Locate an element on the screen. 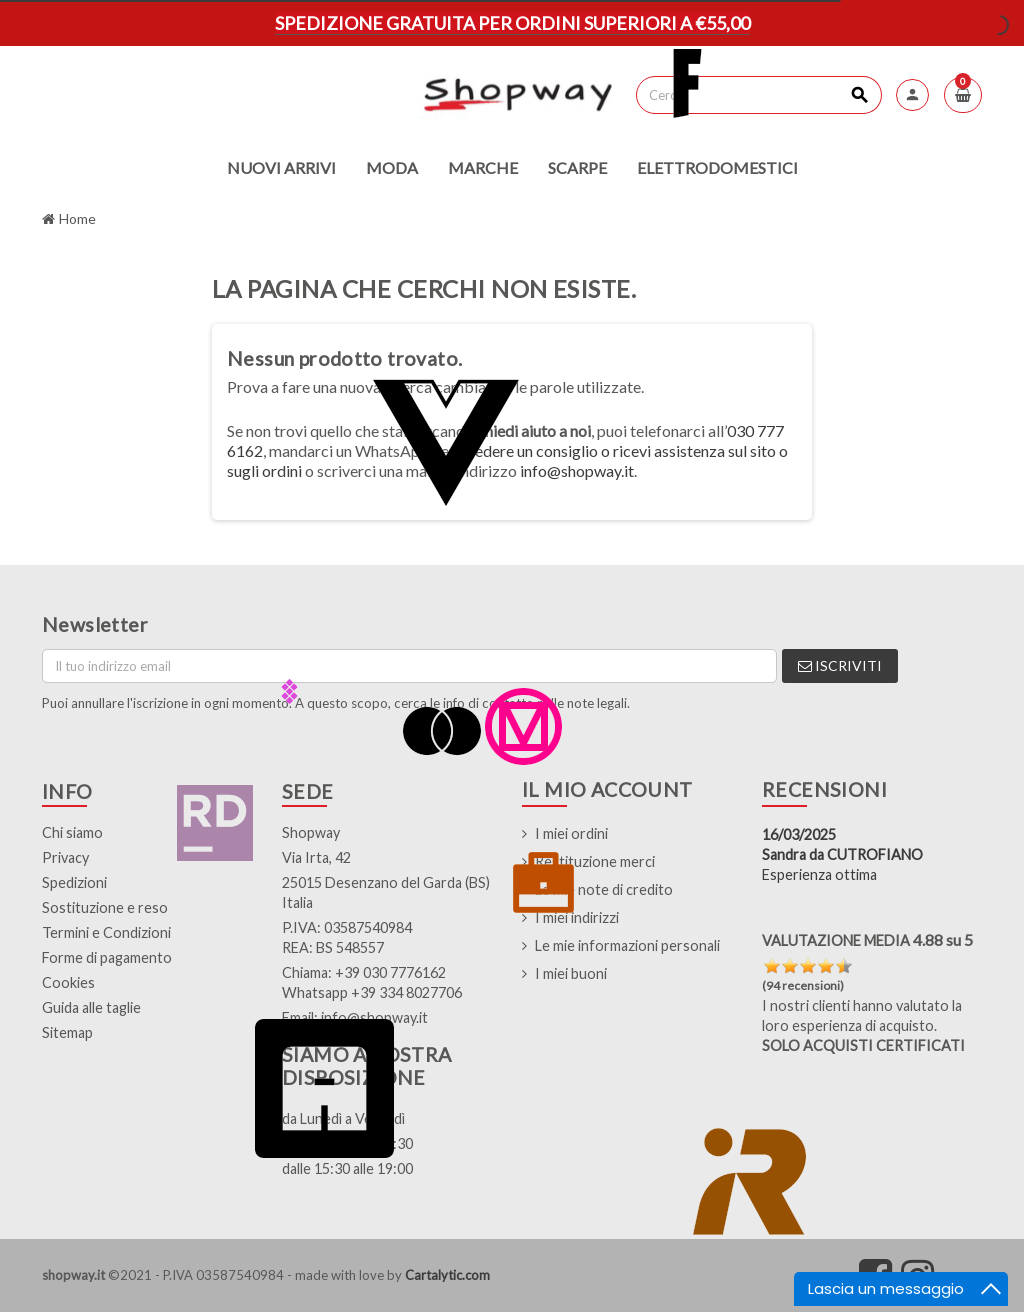 This screenshot has height=1312, width=1024. open the iRobot app is located at coordinates (749, 1181).